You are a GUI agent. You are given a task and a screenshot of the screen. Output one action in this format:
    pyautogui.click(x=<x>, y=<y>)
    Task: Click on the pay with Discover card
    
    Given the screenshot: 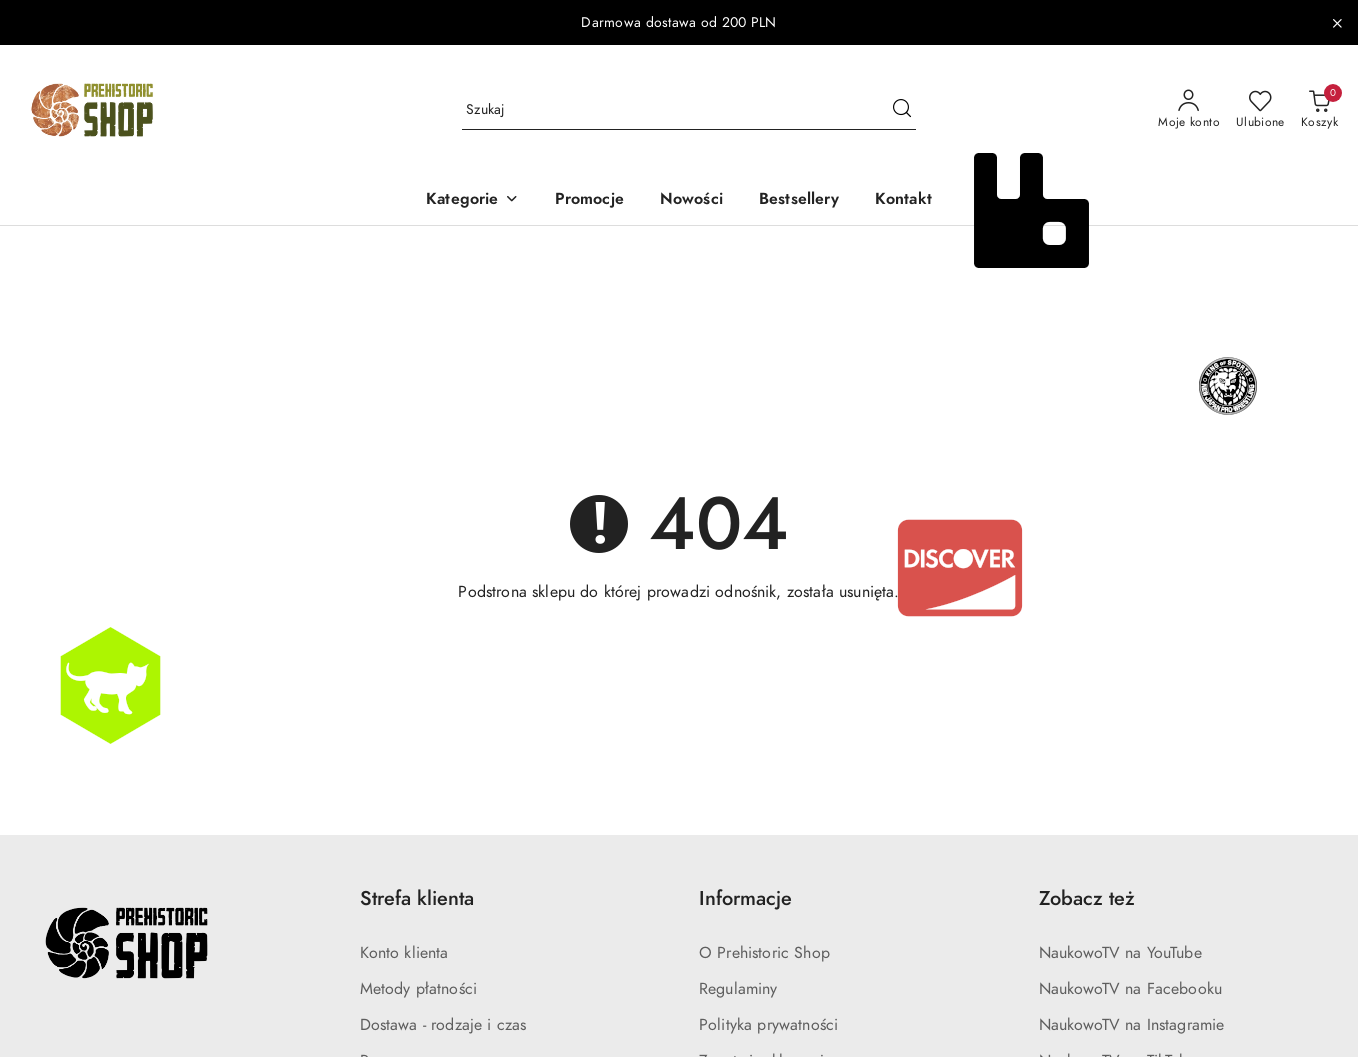 What is the action you would take?
    pyautogui.click(x=960, y=568)
    